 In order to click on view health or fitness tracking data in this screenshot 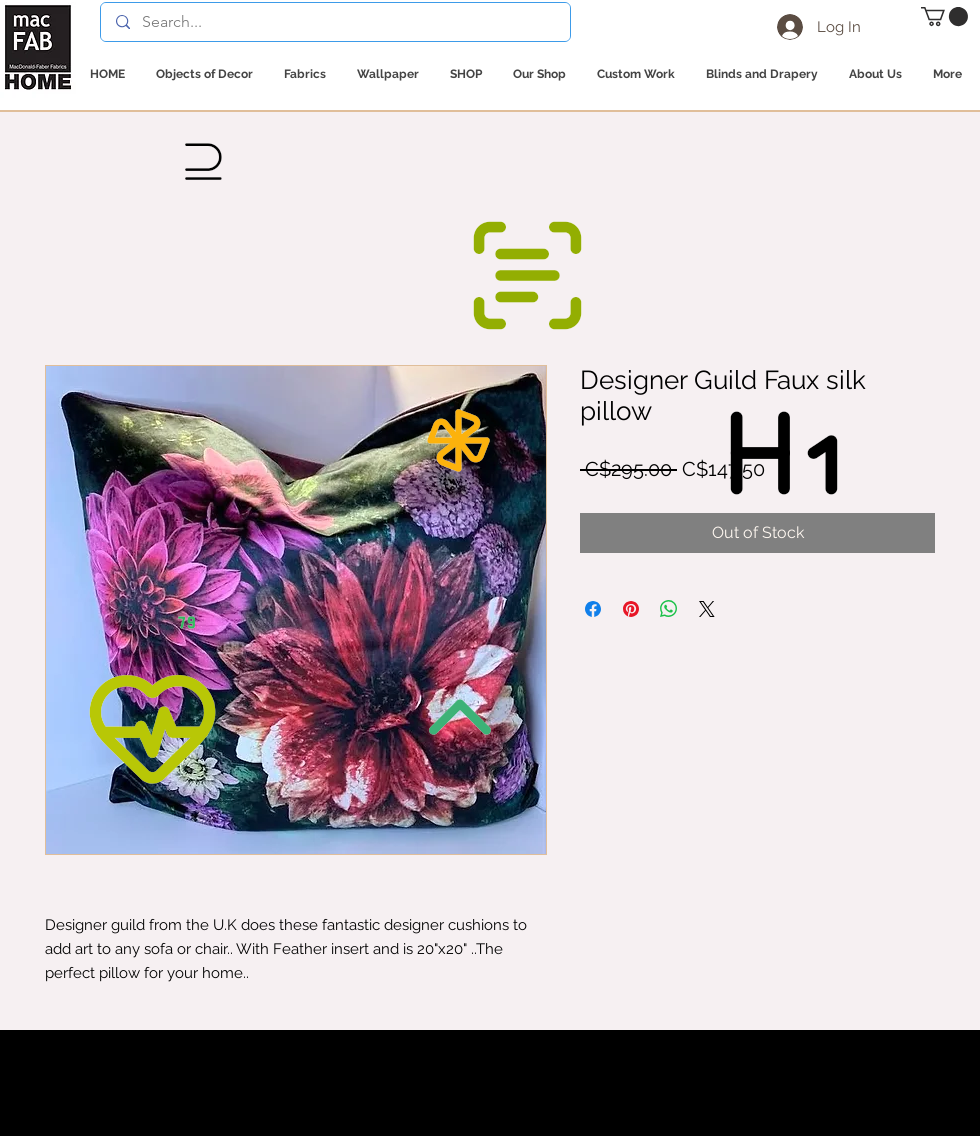, I will do `click(152, 726)`.